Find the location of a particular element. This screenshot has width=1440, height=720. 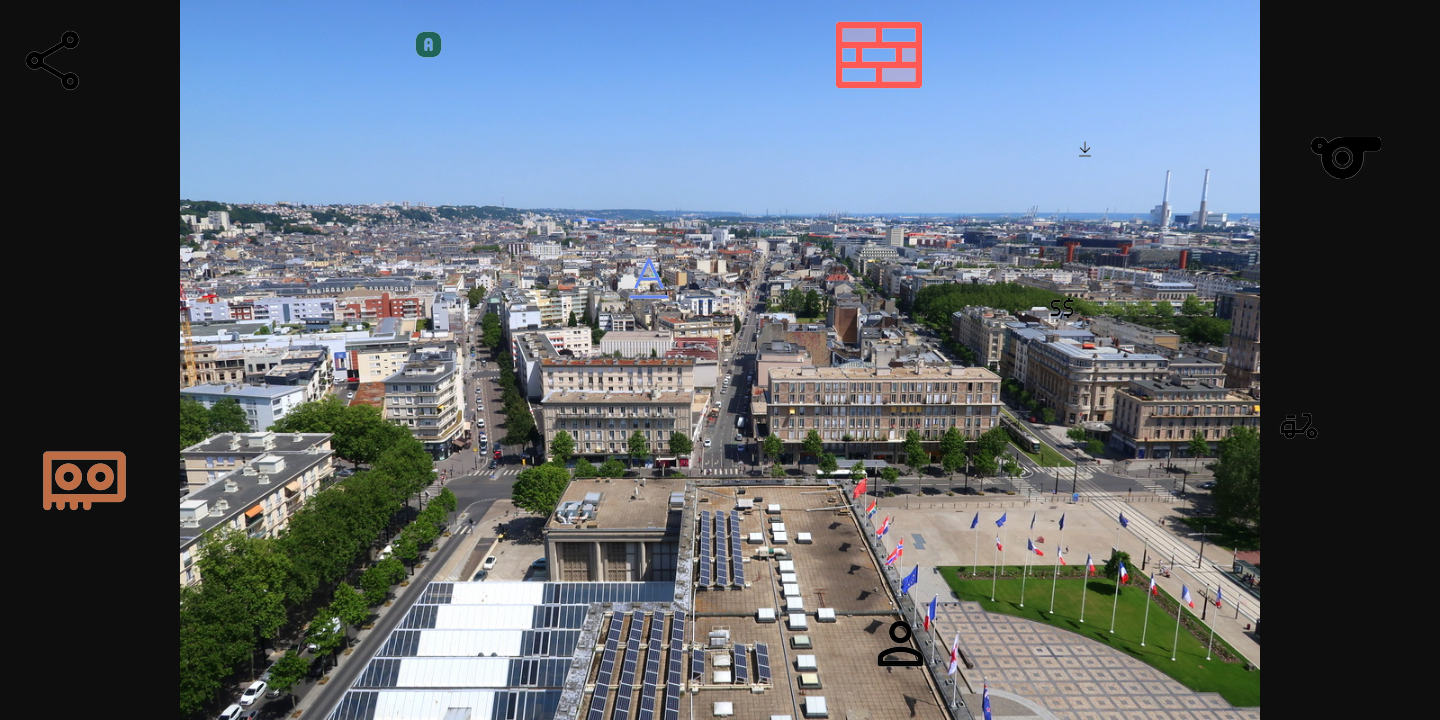

select font style or text formatting option is located at coordinates (428, 44).